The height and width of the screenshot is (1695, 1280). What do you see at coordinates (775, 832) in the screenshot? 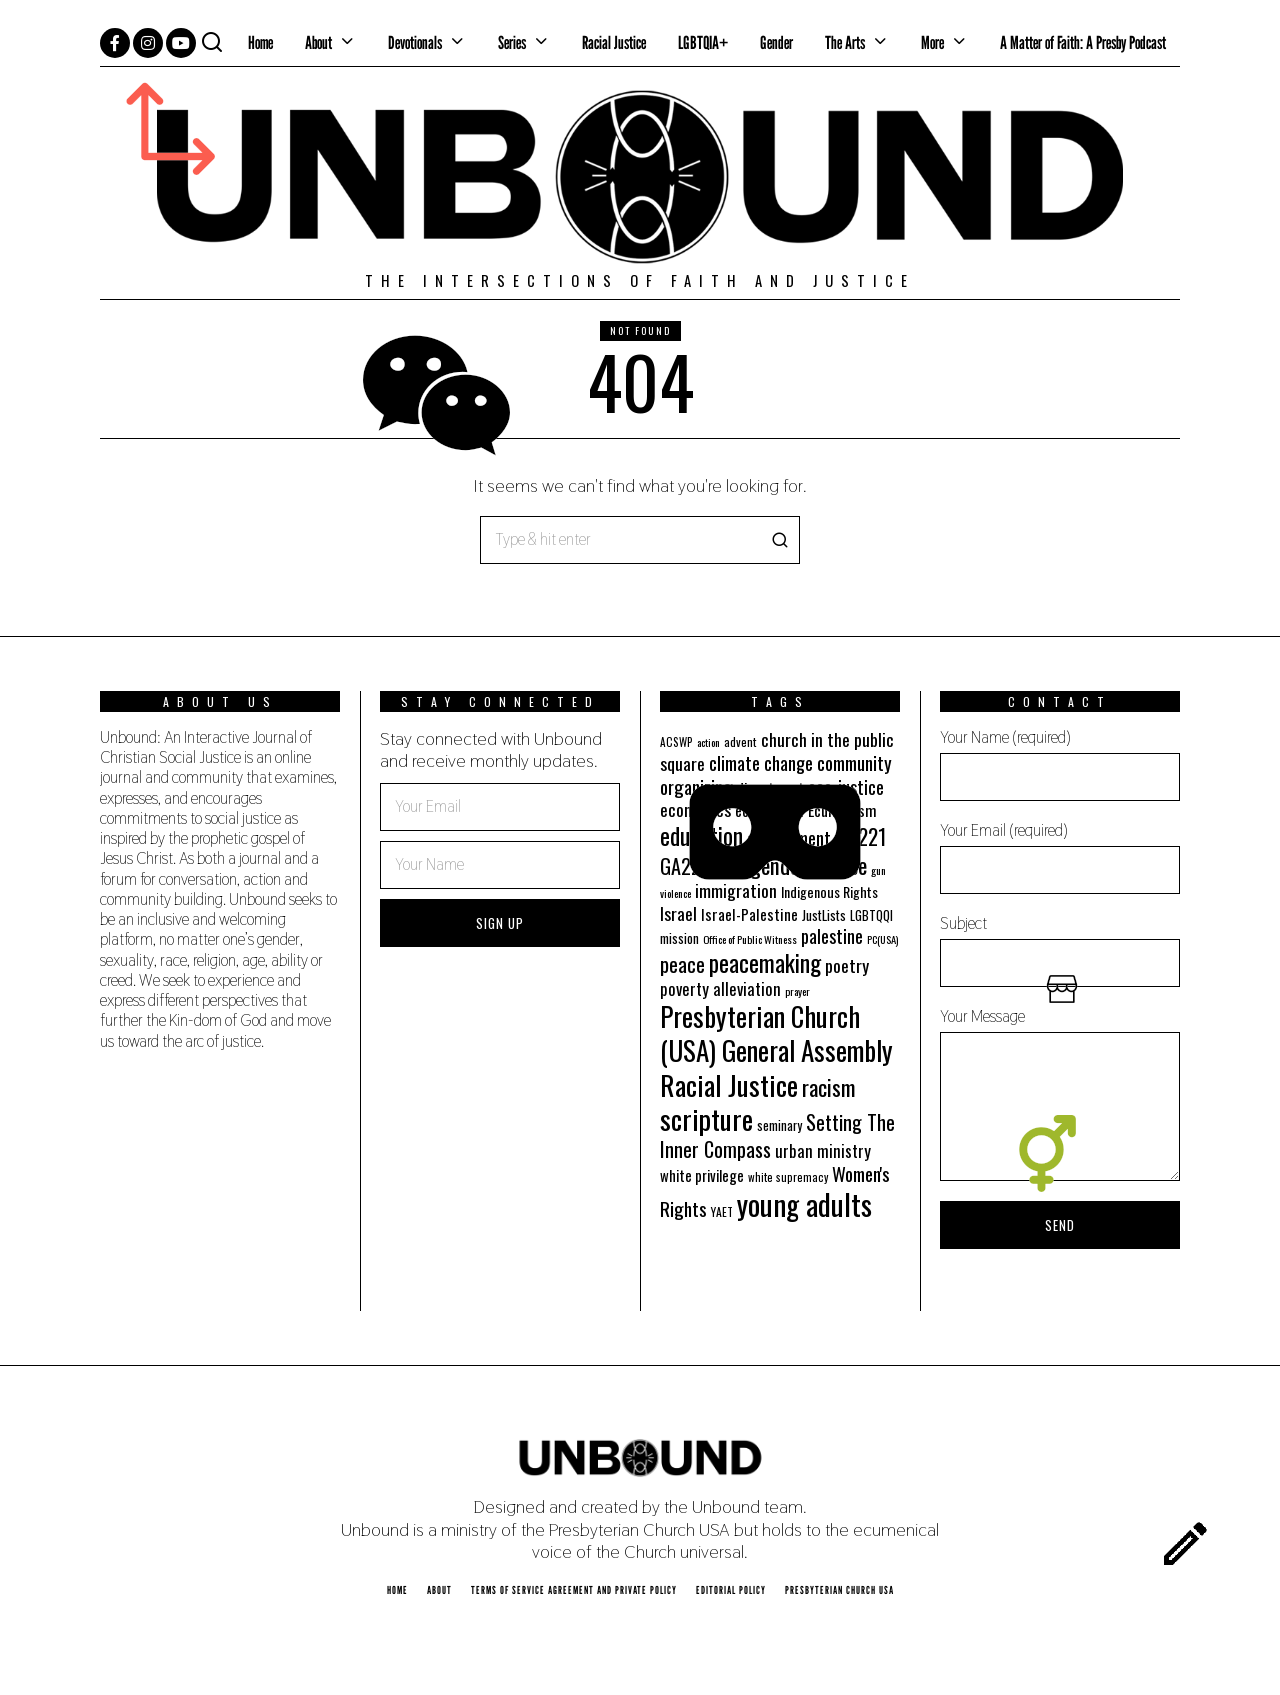
I see `launch virtual reality mode` at bounding box center [775, 832].